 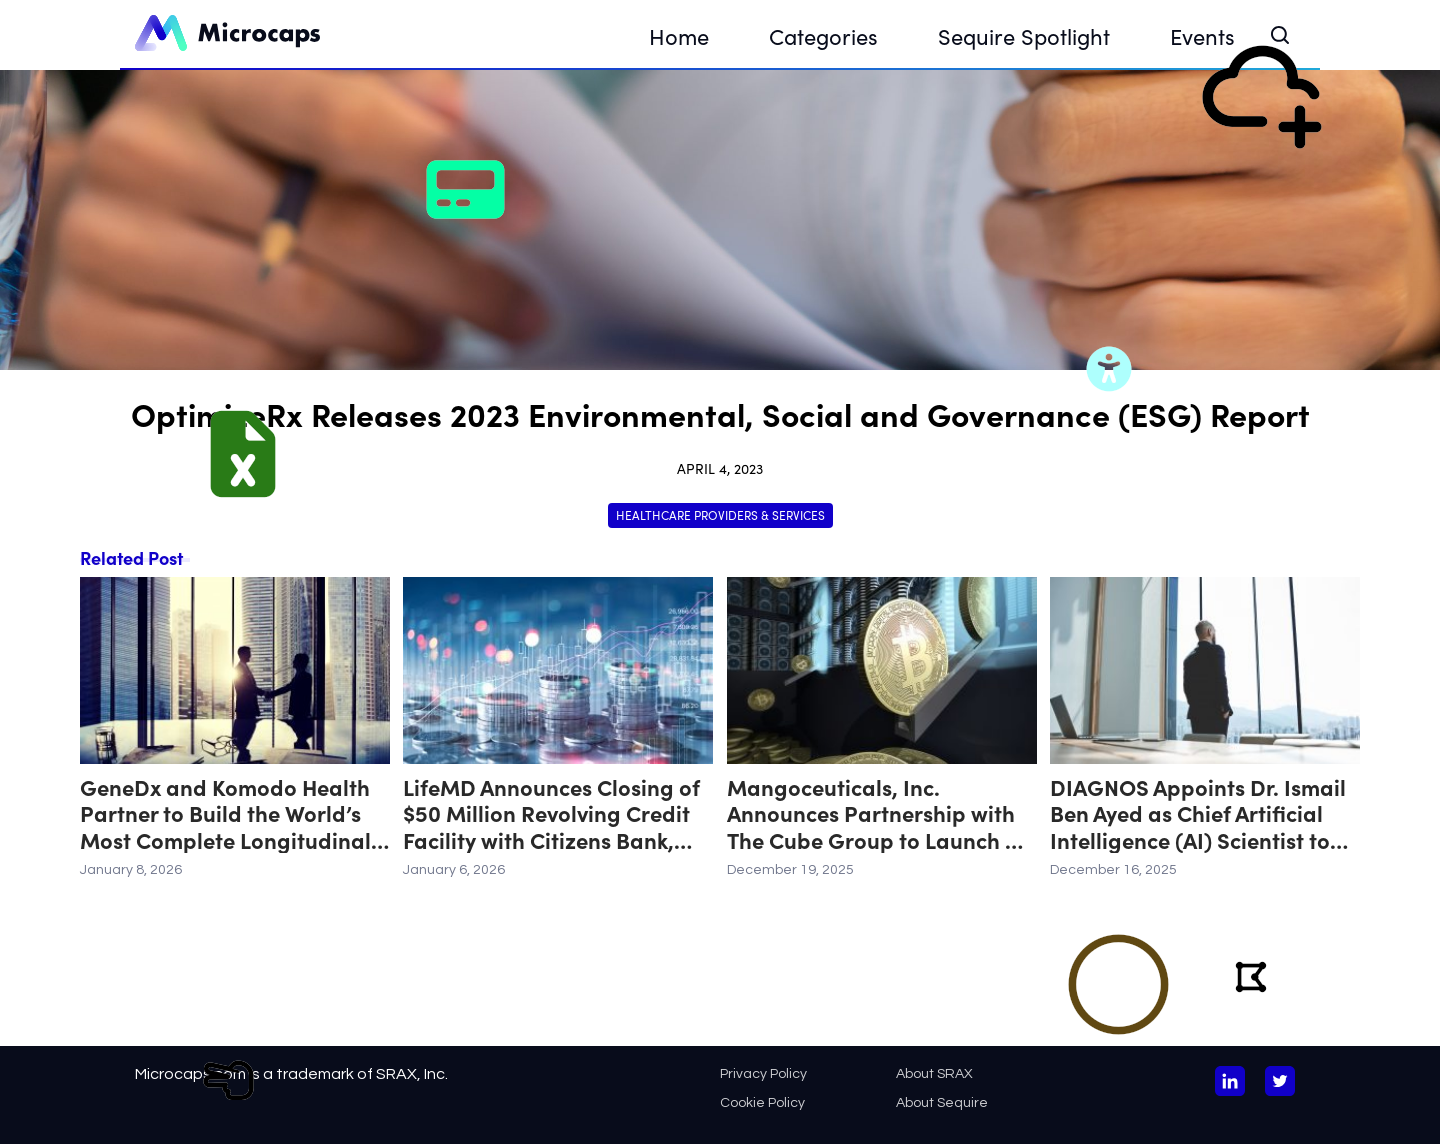 I want to click on indicates pager or beeper device, so click(x=465, y=189).